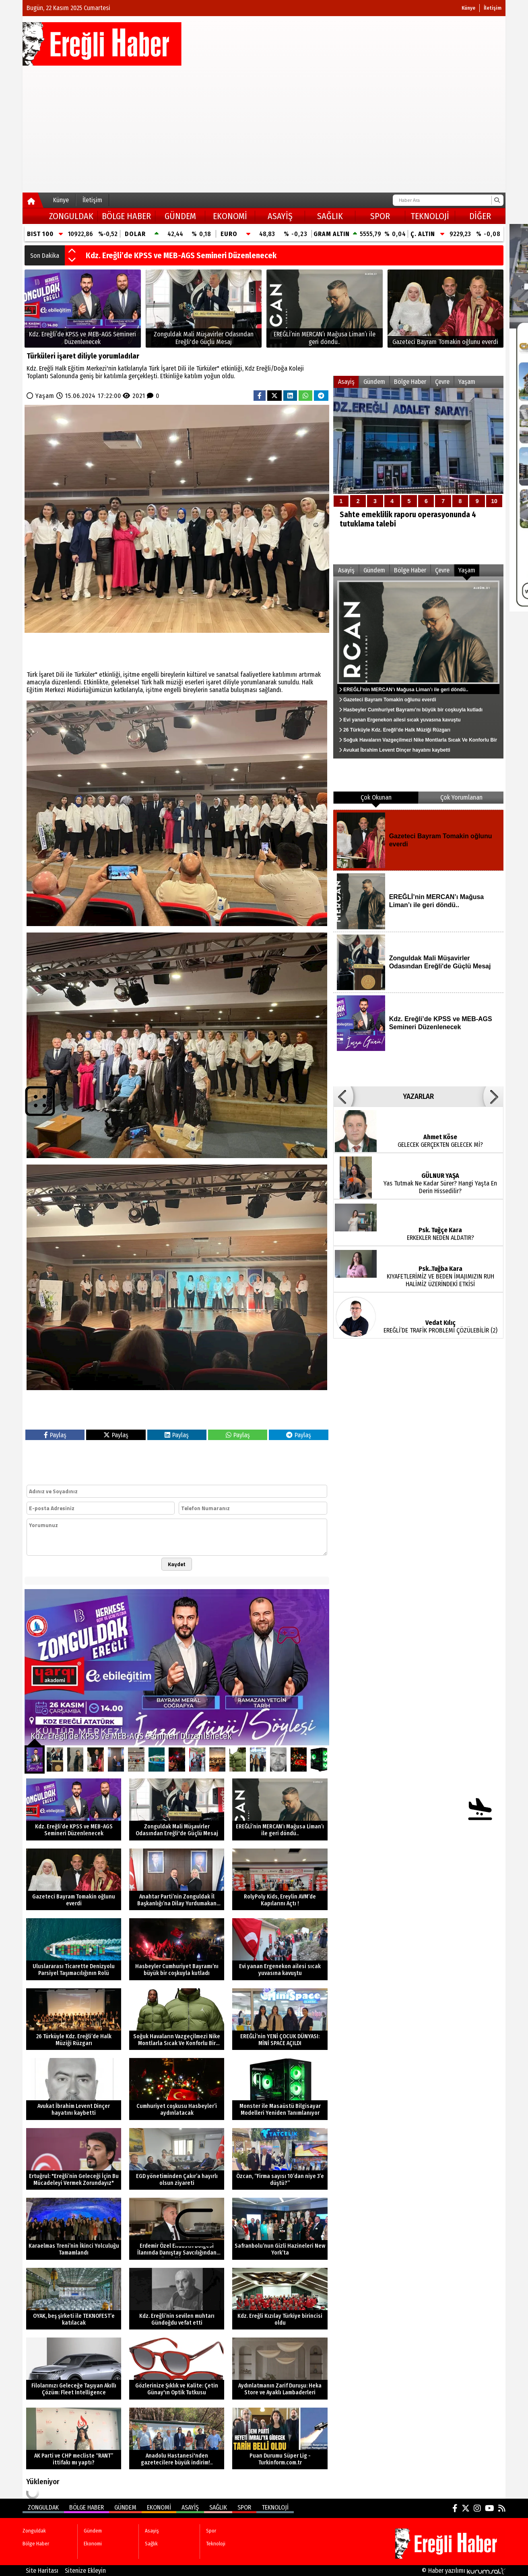 The width and height of the screenshot is (528, 2576). What do you see at coordinates (480, 1809) in the screenshot?
I see `indicates incoming or arriving flight` at bounding box center [480, 1809].